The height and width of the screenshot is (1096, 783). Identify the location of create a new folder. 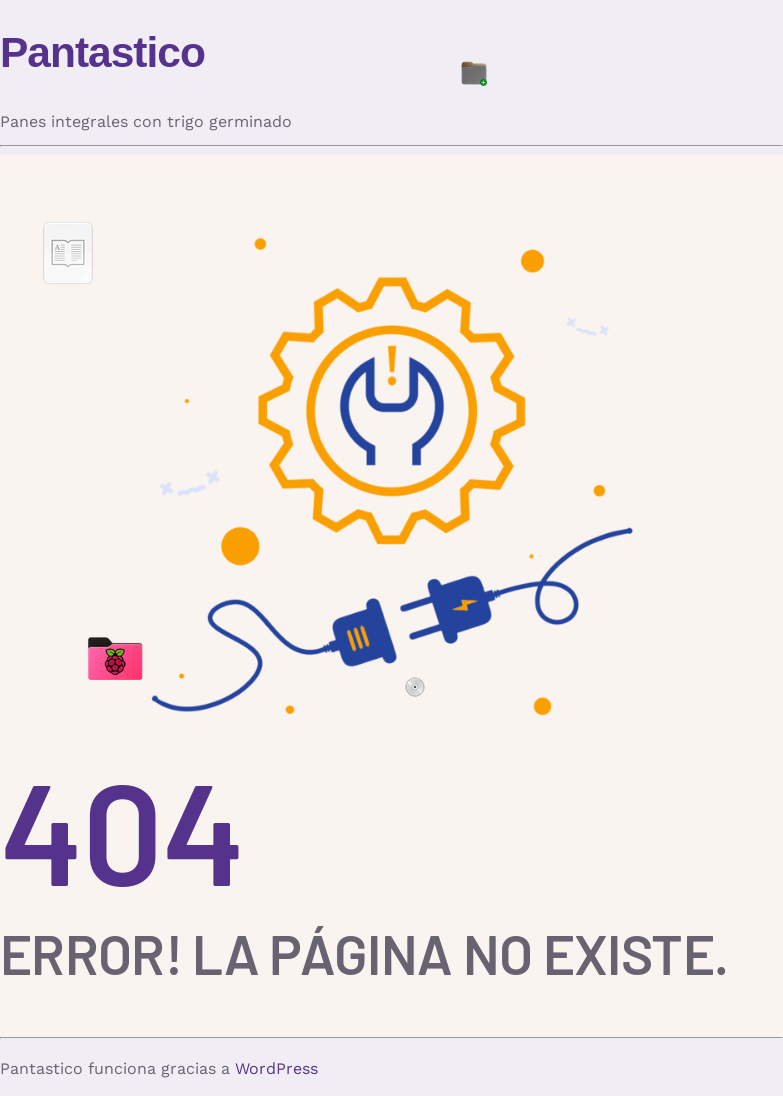
(474, 73).